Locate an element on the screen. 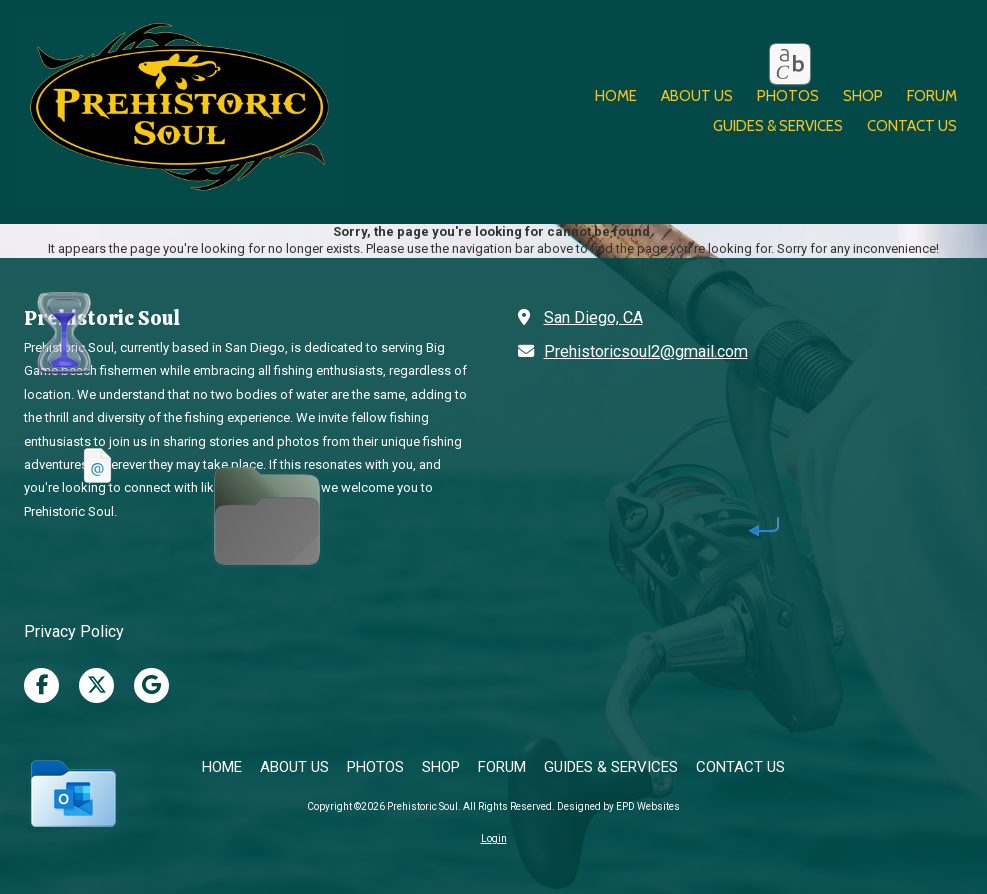 This screenshot has height=894, width=987. folder ready to accept dragged files is located at coordinates (267, 516).